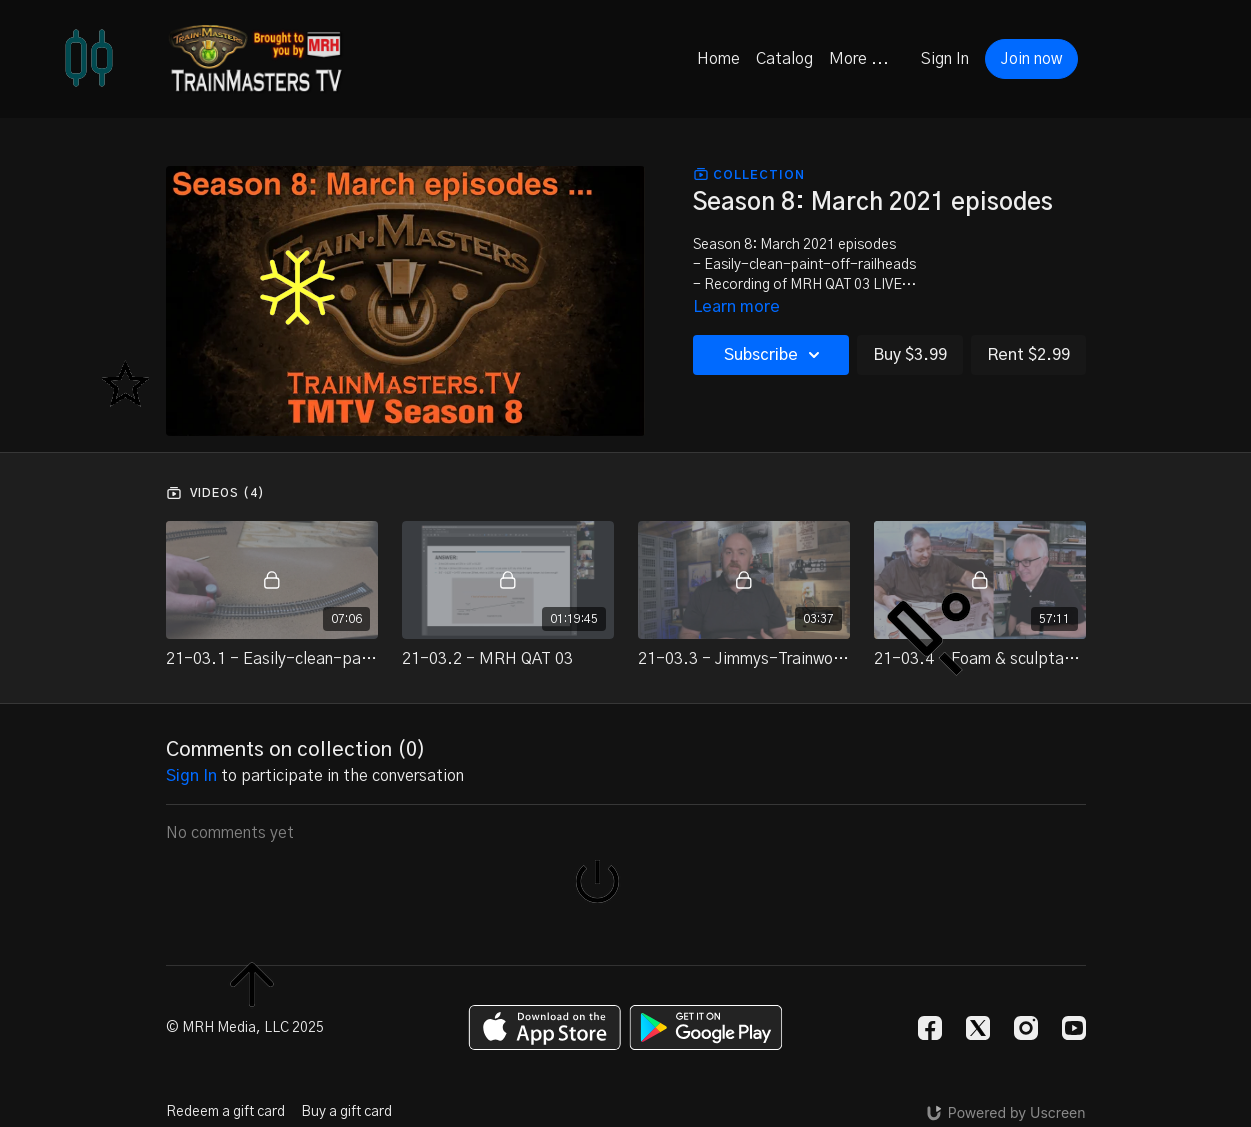  What do you see at coordinates (89, 58) in the screenshot?
I see `distribute objects evenly with equal horizontal spacing` at bounding box center [89, 58].